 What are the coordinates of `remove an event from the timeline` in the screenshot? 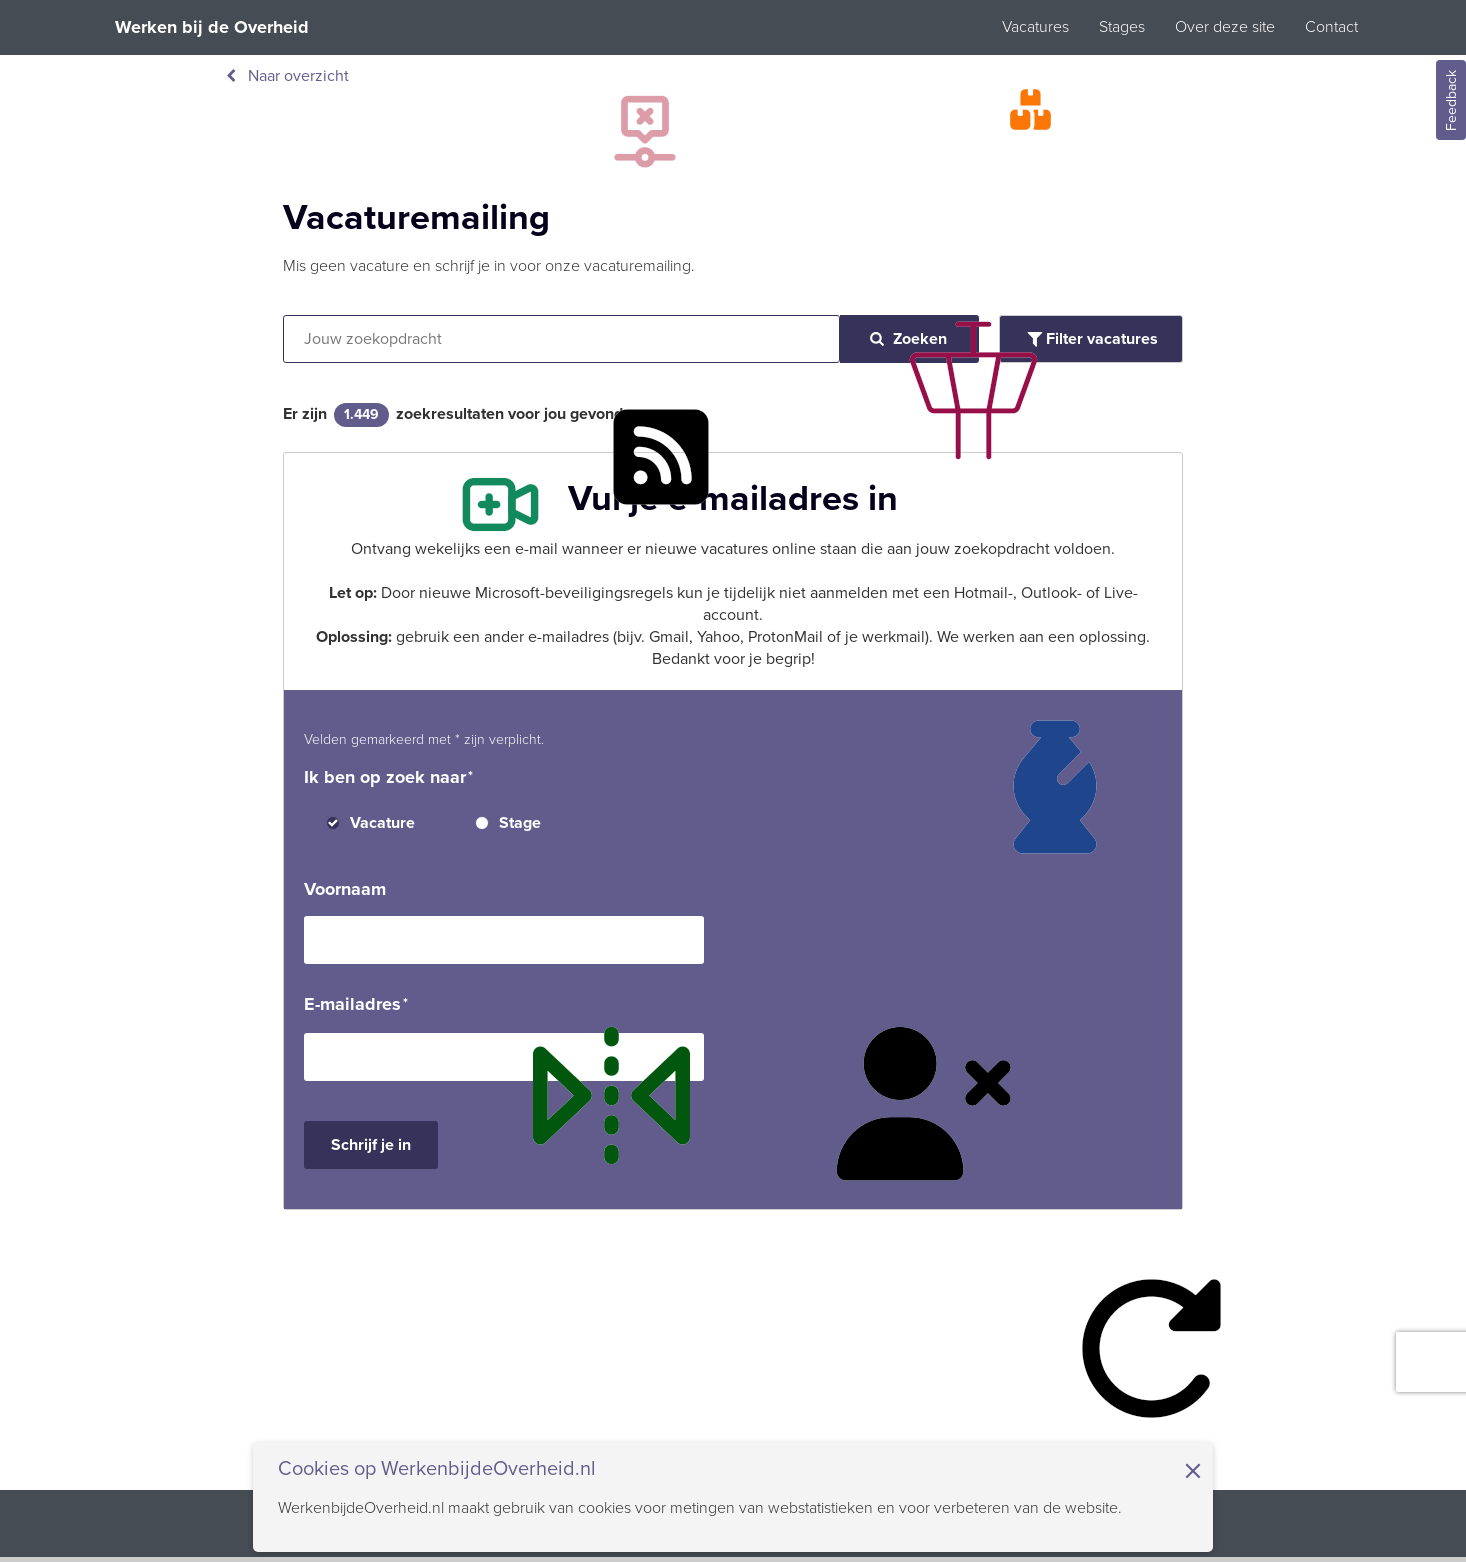 It's located at (645, 130).